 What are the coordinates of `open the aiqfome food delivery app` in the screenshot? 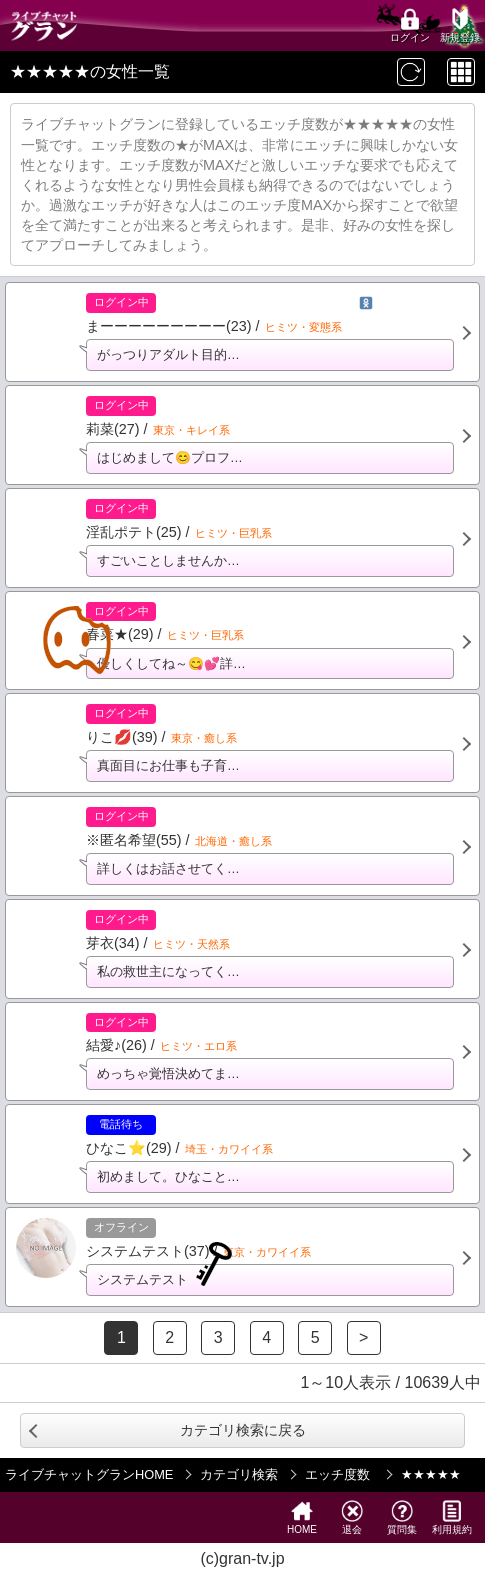 It's located at (77, 640).